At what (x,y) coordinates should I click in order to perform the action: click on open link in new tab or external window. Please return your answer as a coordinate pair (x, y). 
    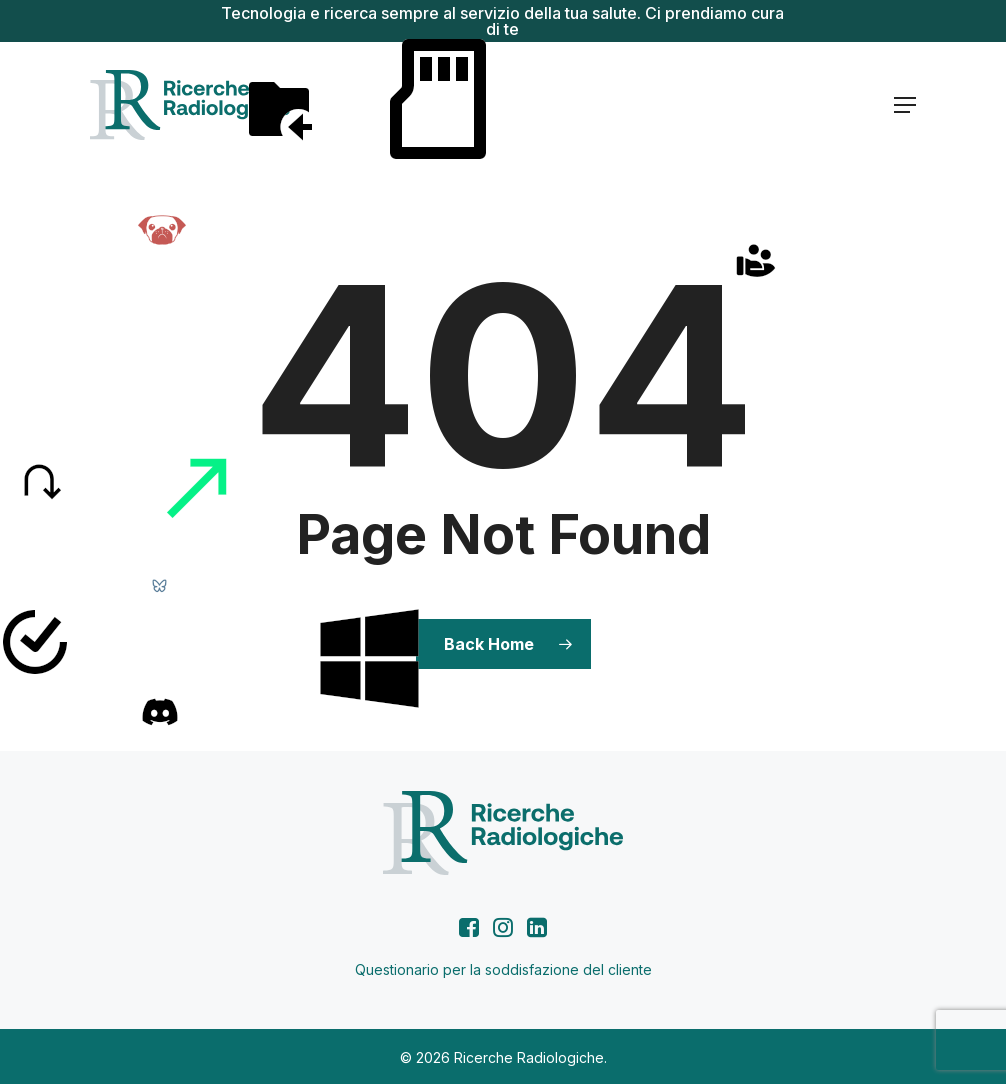
    Looking at the image, I should click on (198, 487).